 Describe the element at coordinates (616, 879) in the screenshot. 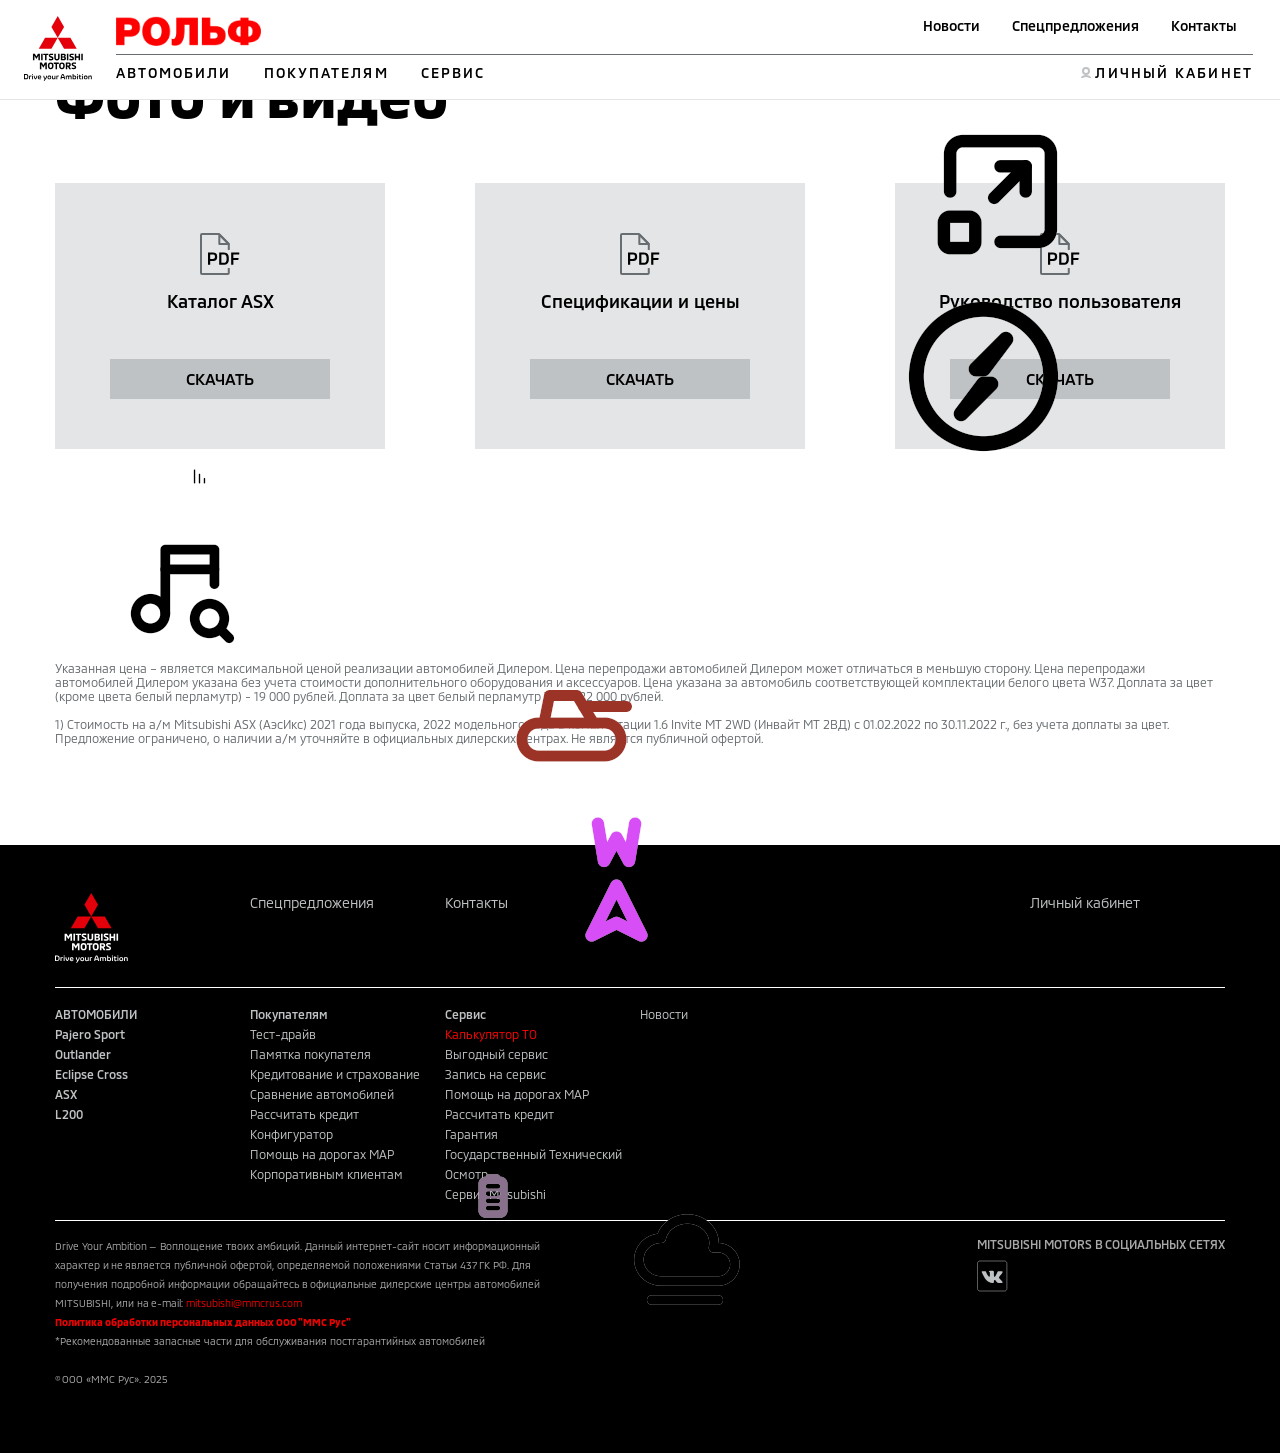

I see `navigate west` at that location.